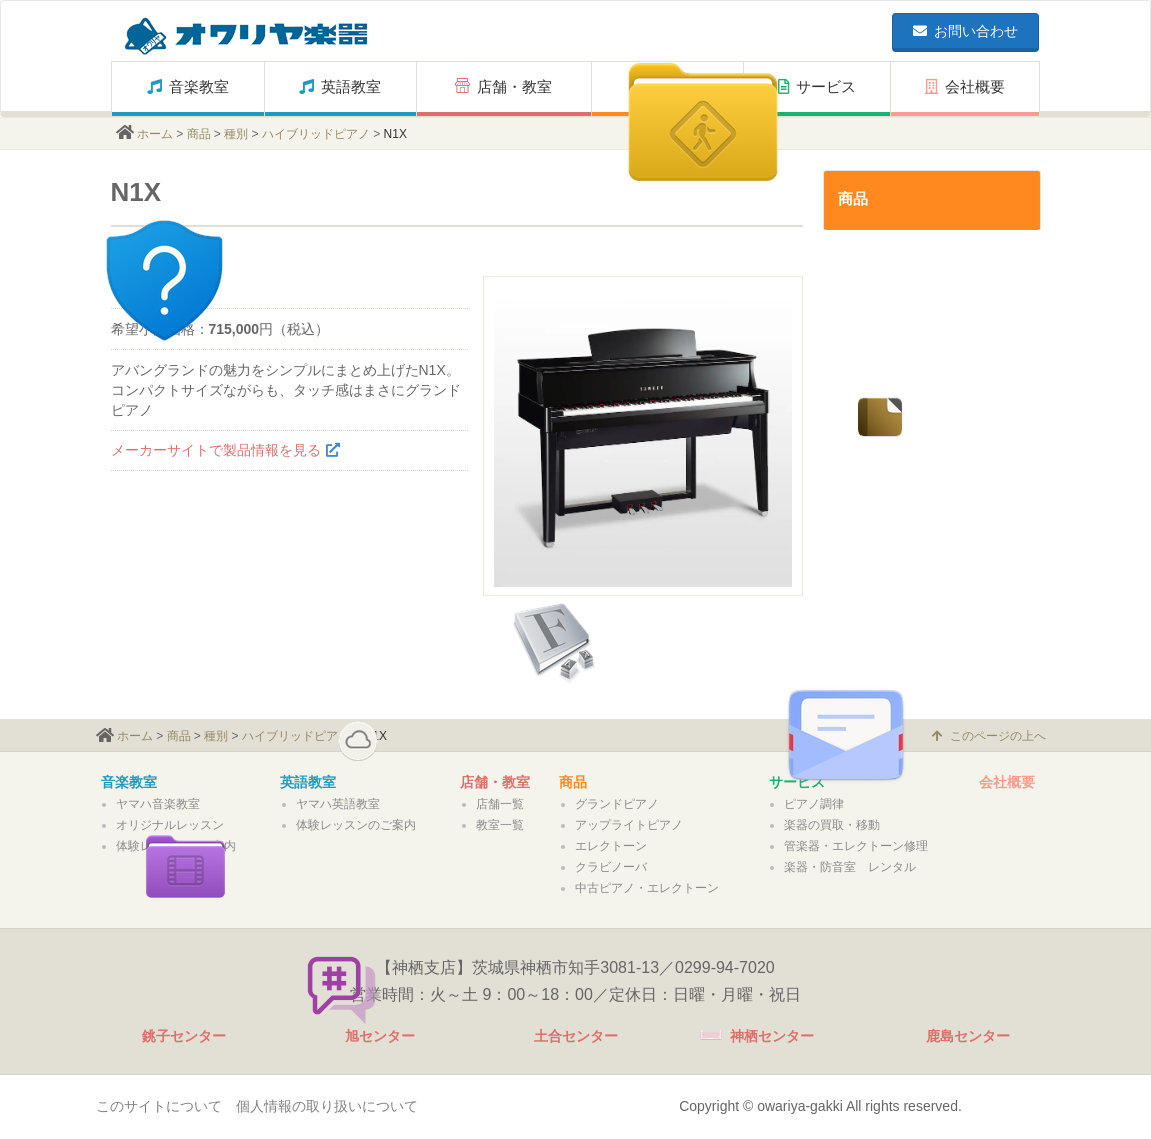  What do you see at coordinates (880, 416) in the screenshot?
I see `change desktop wallpaper settings` at bounding box center [880, 416].